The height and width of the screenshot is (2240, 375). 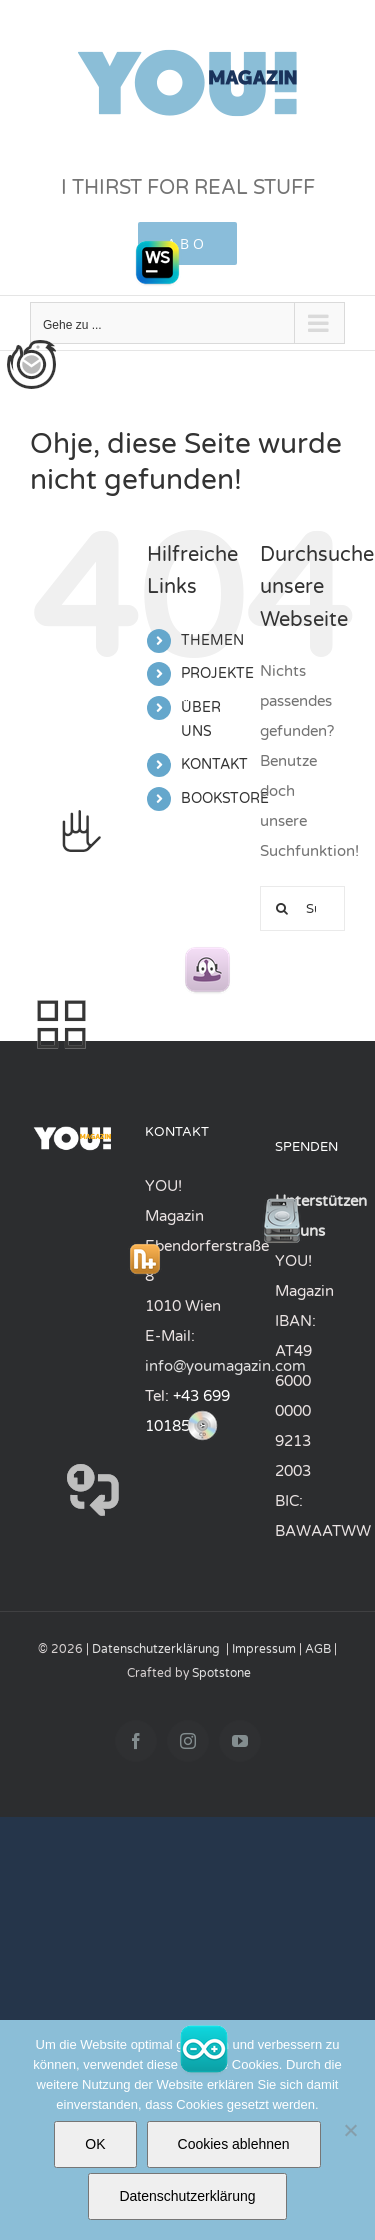 What do you see at coordinates (202, 1425) in the screenshot?
I see `a CD-R disc available for burning or writing data` at bounding box center [202, 1425].